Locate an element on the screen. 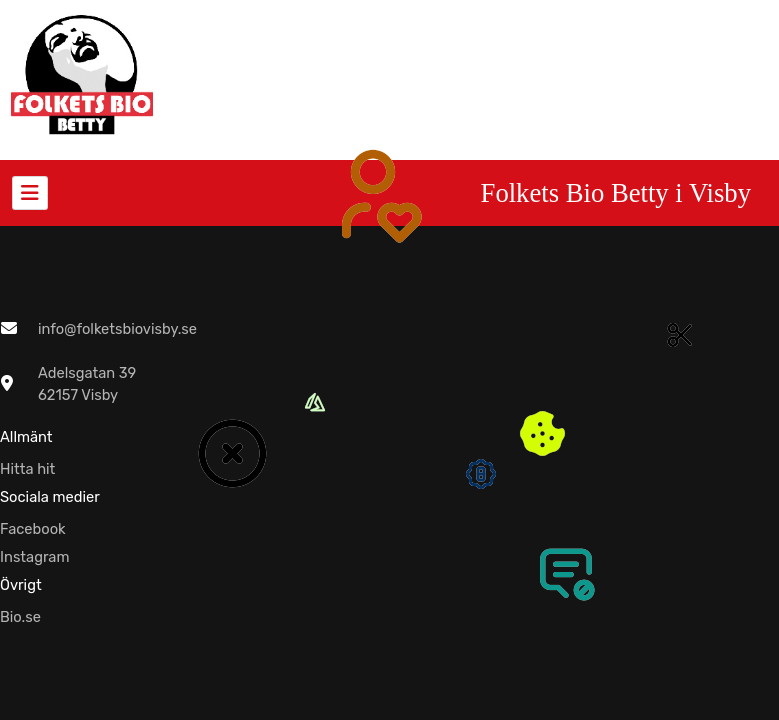 The height and width of the screenshot is (720, 779). access microsoft azure cloud services is located at coordinates (315, 403).